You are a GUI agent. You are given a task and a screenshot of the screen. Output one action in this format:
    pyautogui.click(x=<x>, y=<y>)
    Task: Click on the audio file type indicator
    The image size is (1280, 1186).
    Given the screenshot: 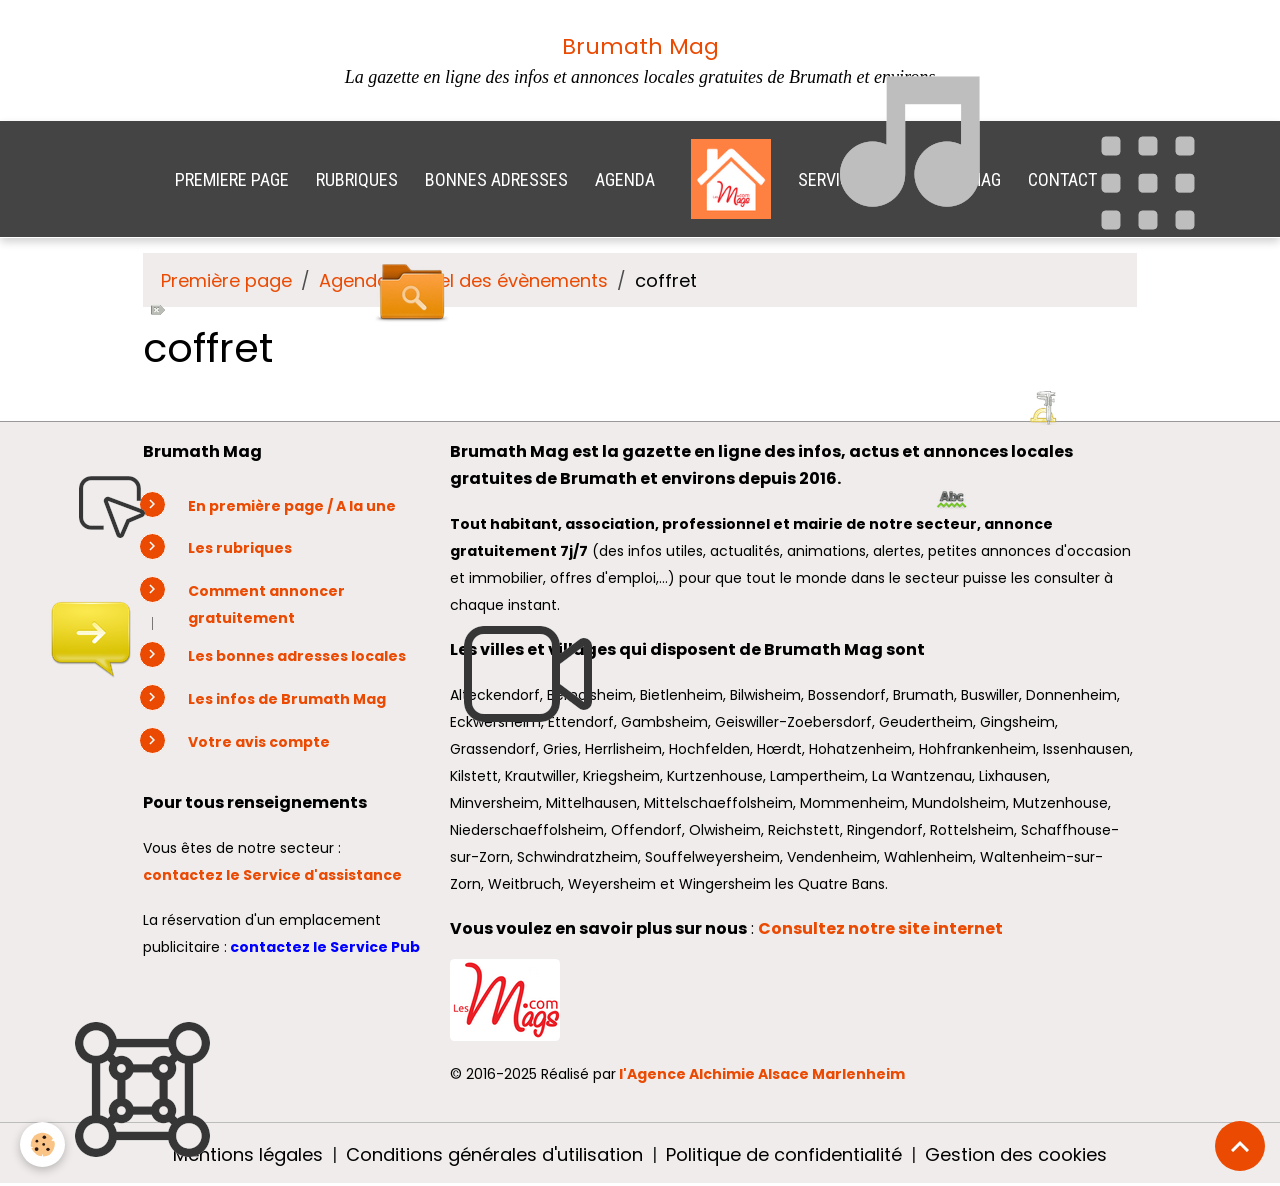 What is the action you would take?
    pyautogui.click(x=914, y=141)
    